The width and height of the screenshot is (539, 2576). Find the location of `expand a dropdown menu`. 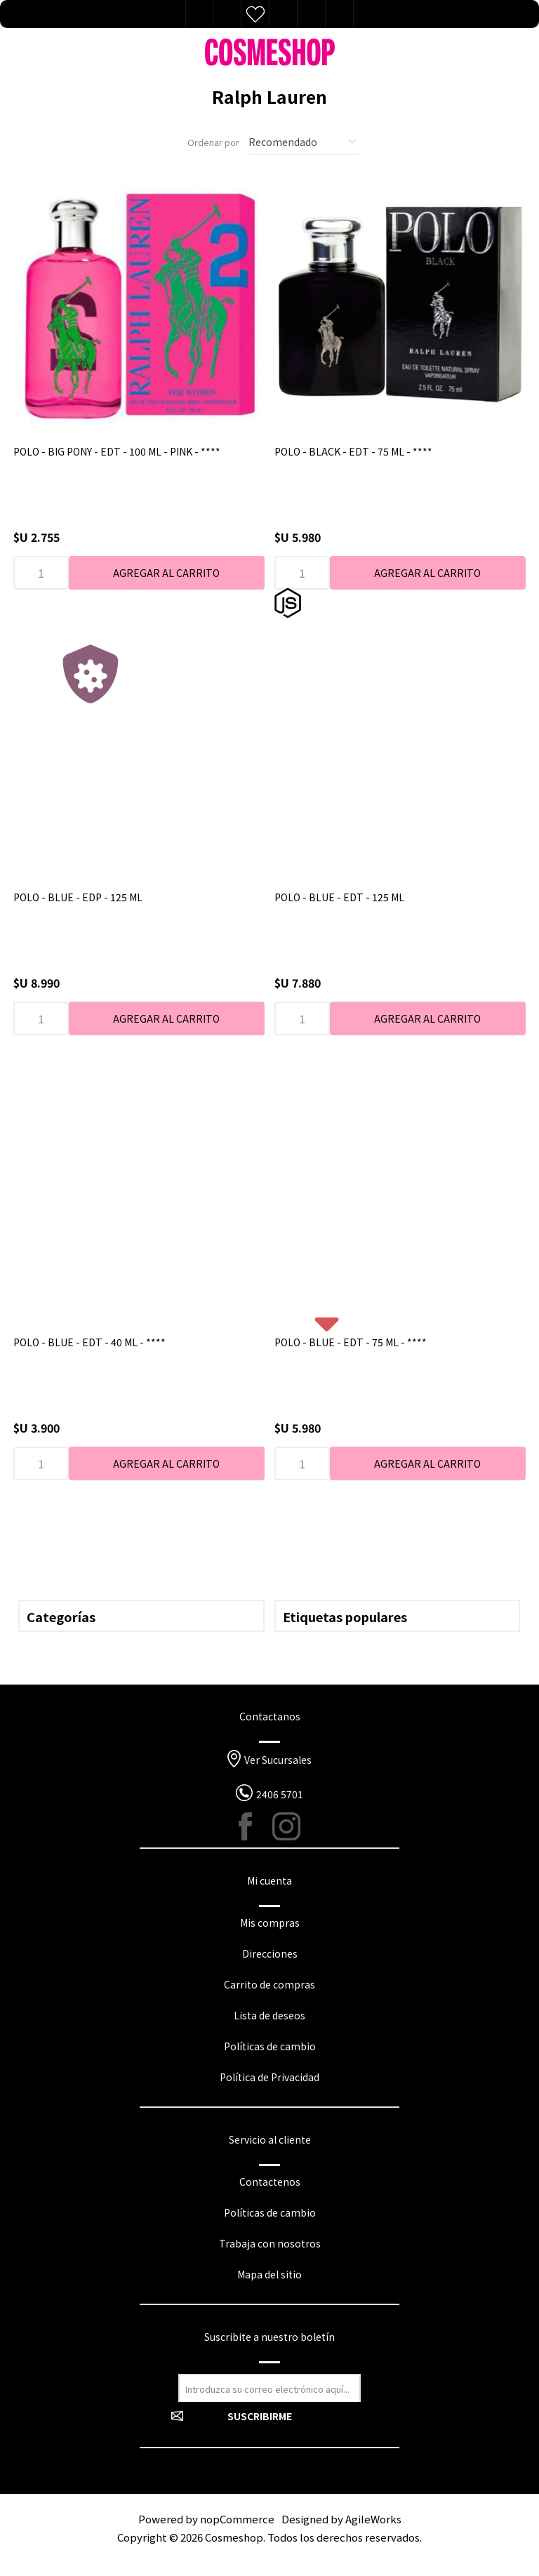

expand a dropdown menu is located at coordinates (326, 1323).